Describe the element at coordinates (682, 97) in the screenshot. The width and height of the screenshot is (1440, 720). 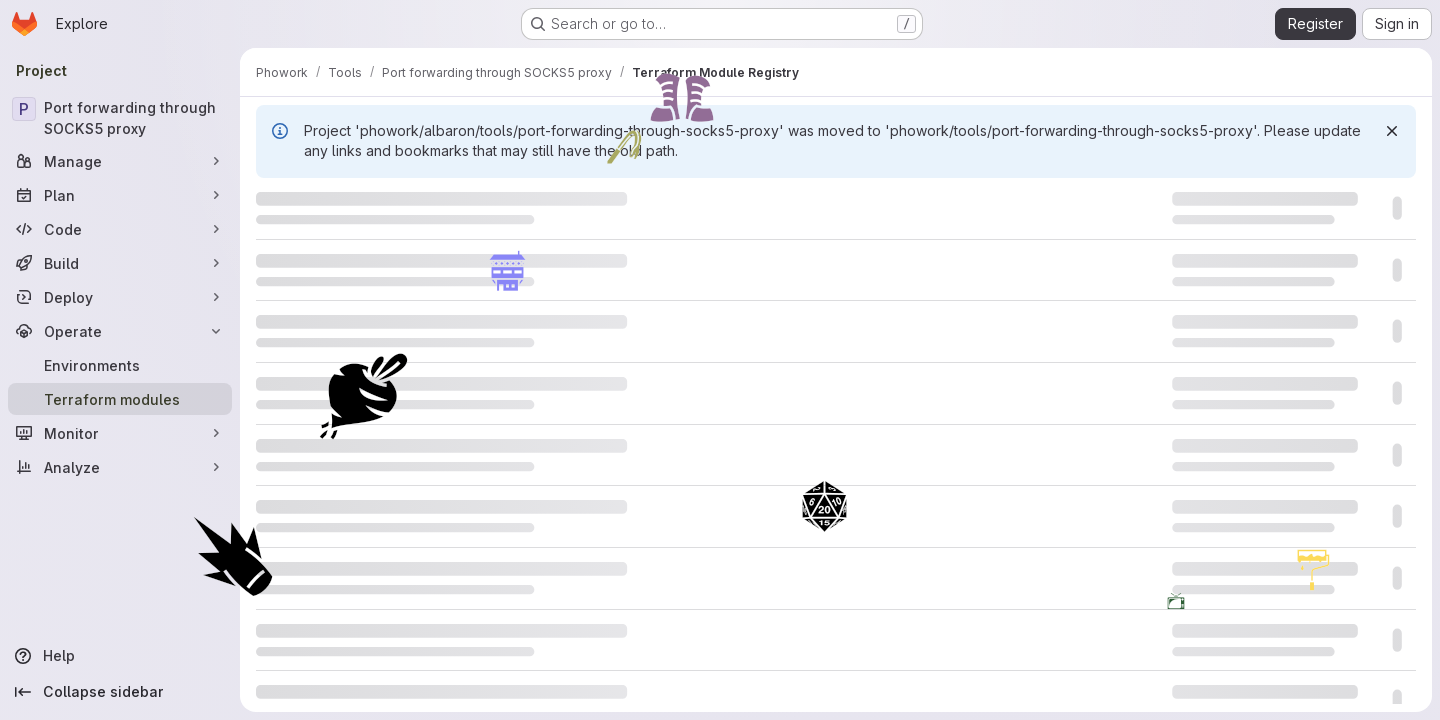
I see `equip steel-toe boots to your character` at that location.